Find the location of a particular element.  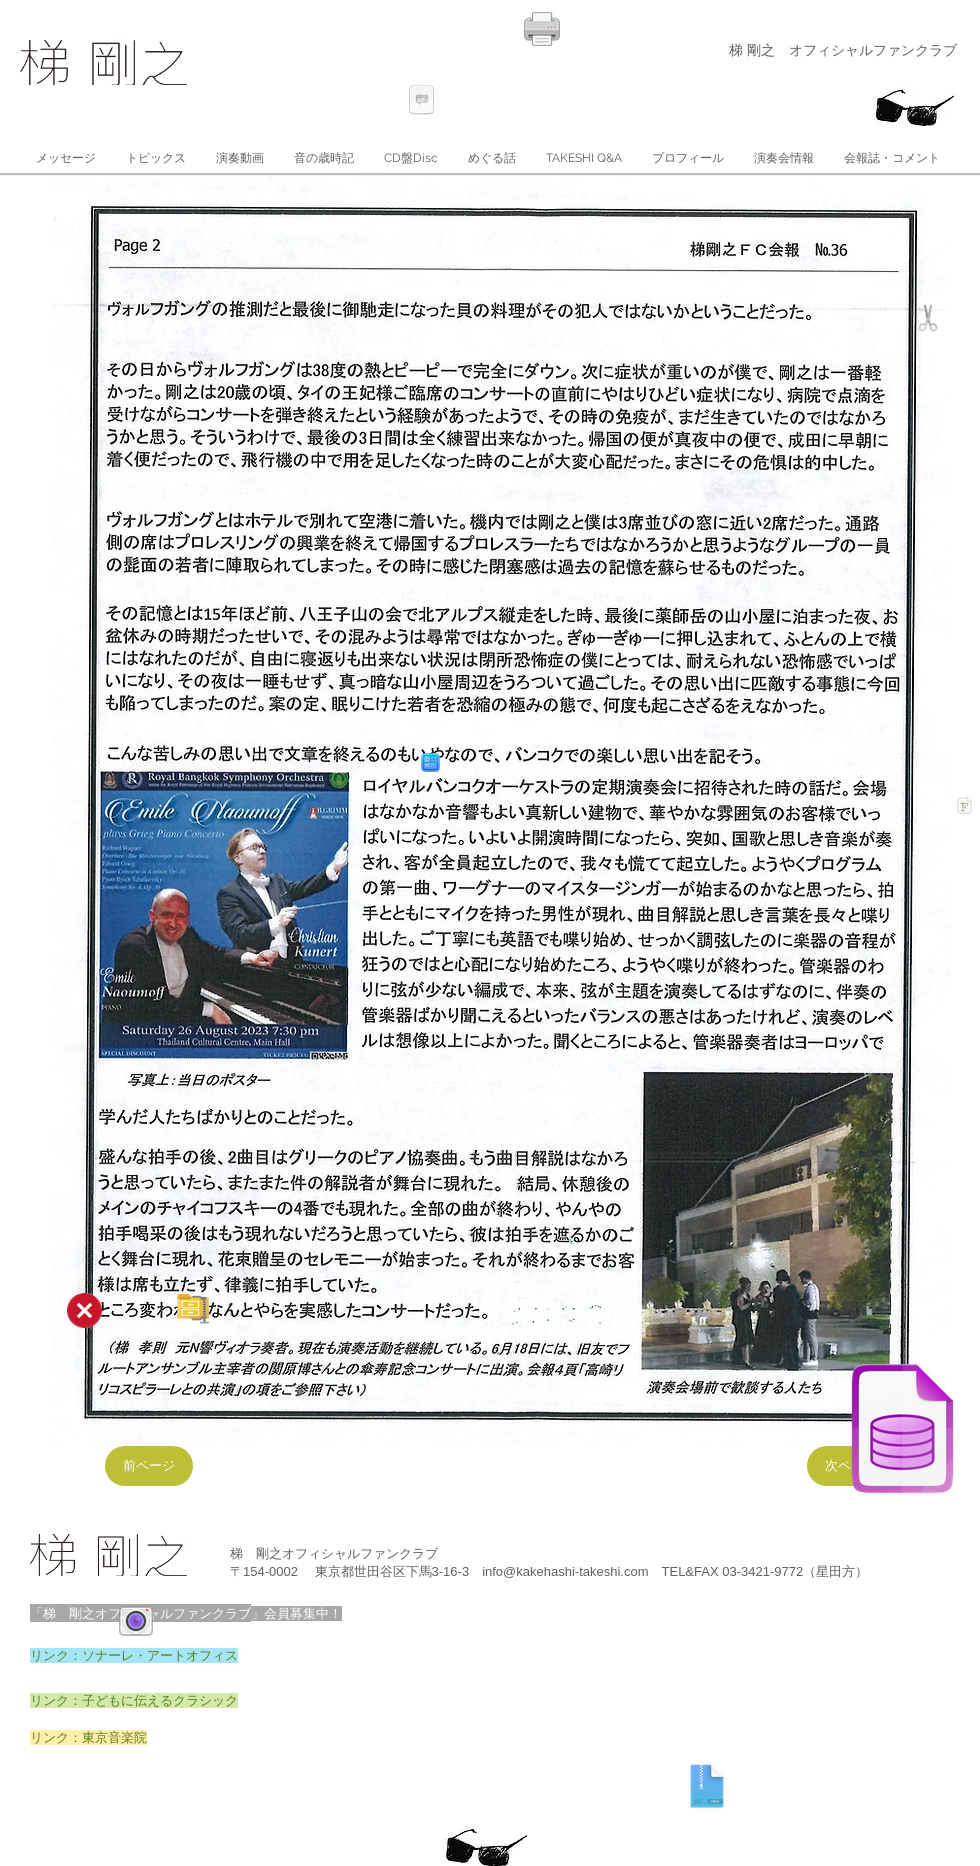

open widgetkit simulator app is located at coordinates (430, 762).